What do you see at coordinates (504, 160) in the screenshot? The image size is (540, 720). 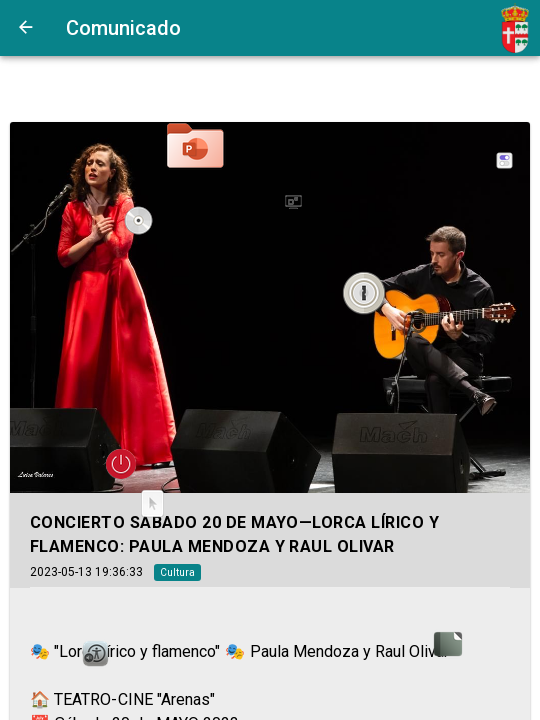 I see `open desktop preferences or settings` at bounding box center [504, 160].